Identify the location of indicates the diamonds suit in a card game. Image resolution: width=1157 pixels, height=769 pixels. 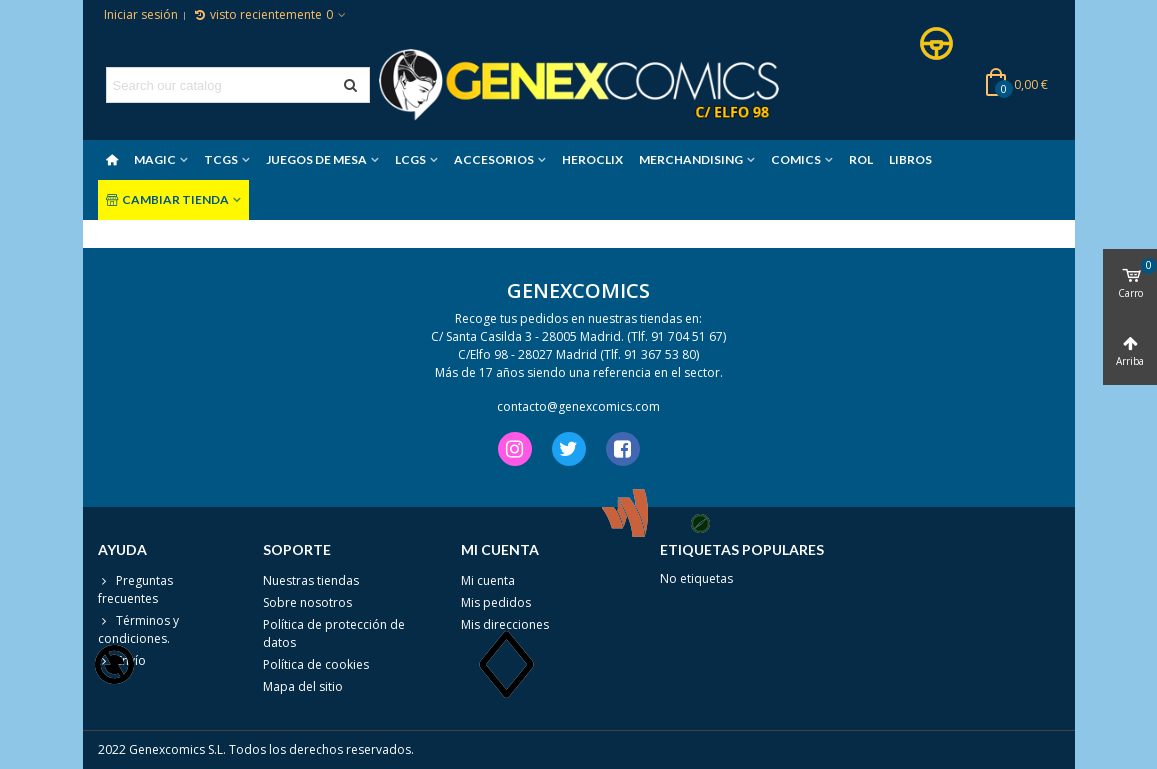
(506, 664).